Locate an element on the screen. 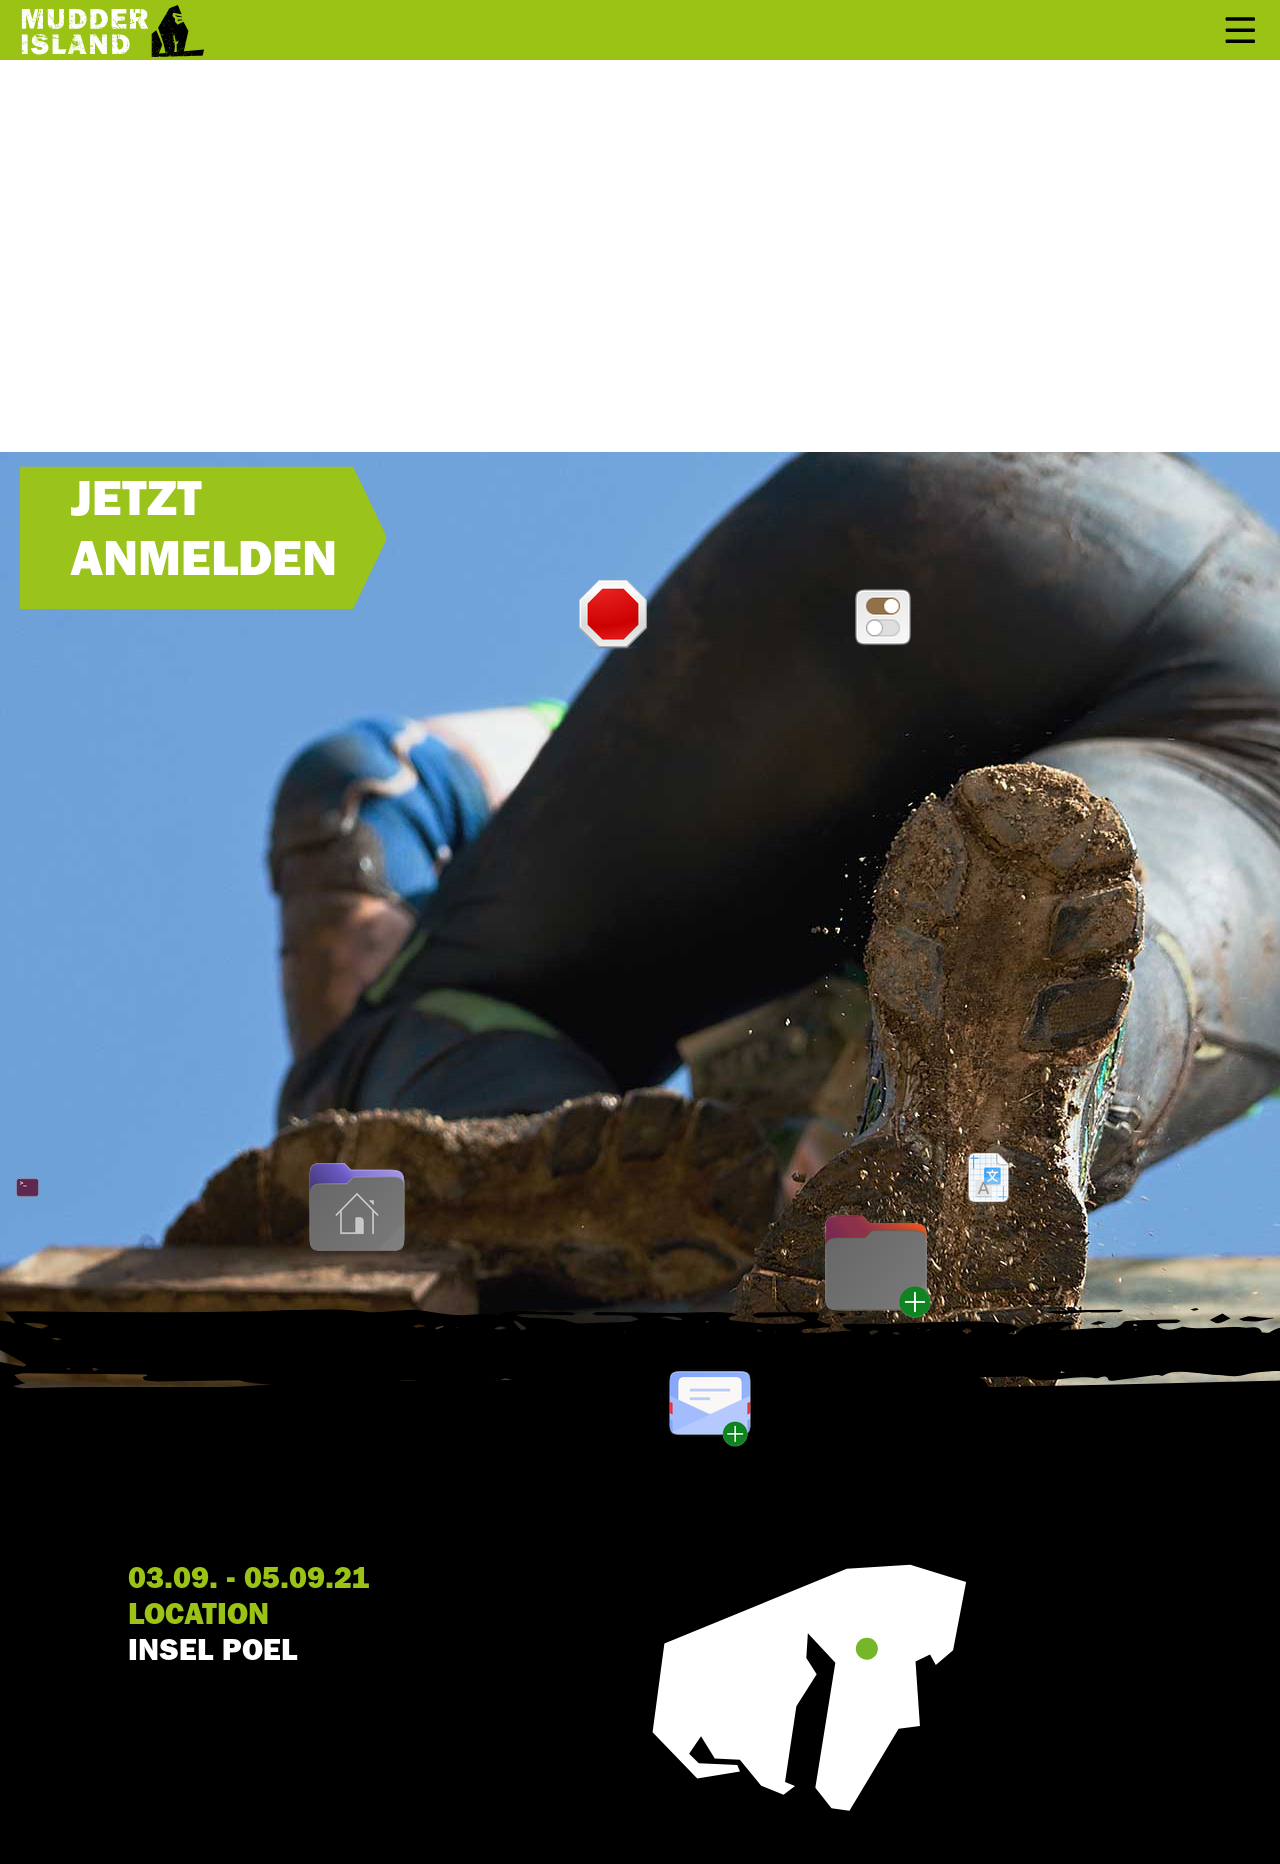 The image size is (1280, 1864). create a new folder is located at coordinates (876, 1263).